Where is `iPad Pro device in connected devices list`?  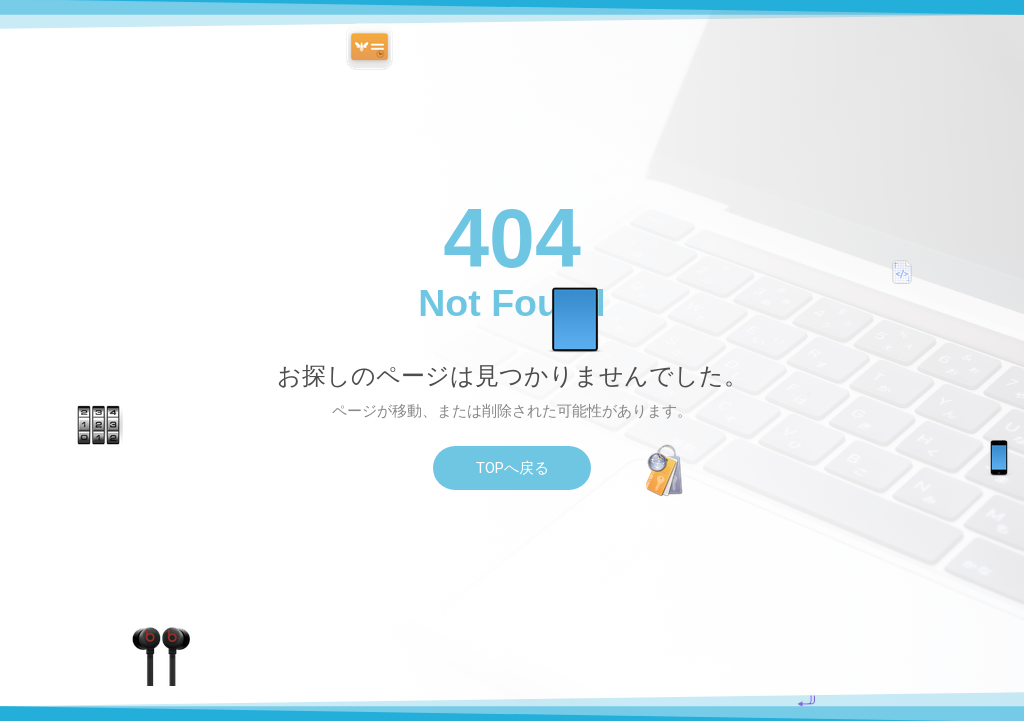
iPad Pro device in connected devices list is located at coordinates (575, 320).